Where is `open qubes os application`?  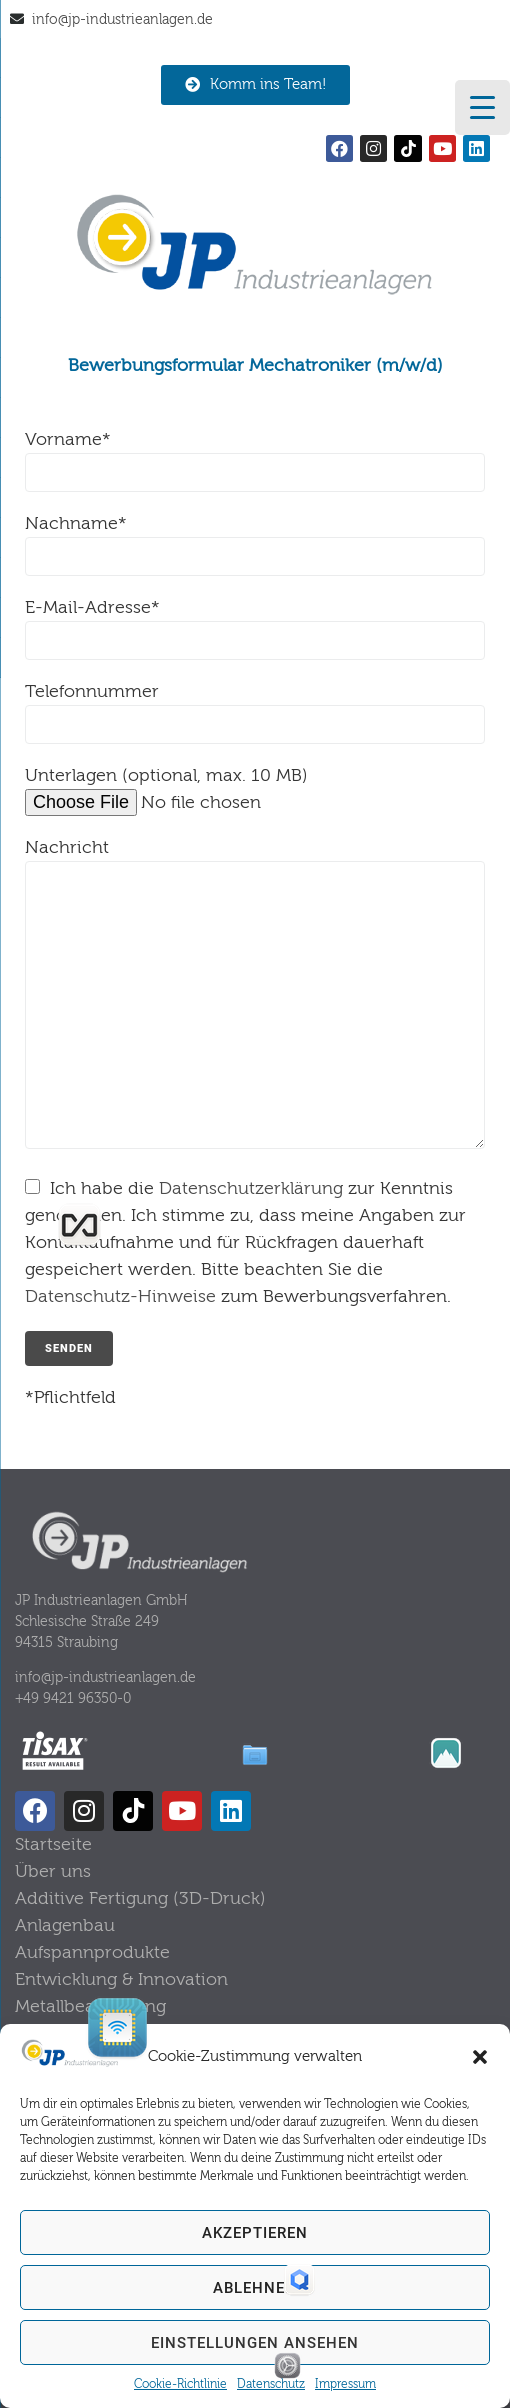
open qubes os application is located at coordinates (299, 2279).